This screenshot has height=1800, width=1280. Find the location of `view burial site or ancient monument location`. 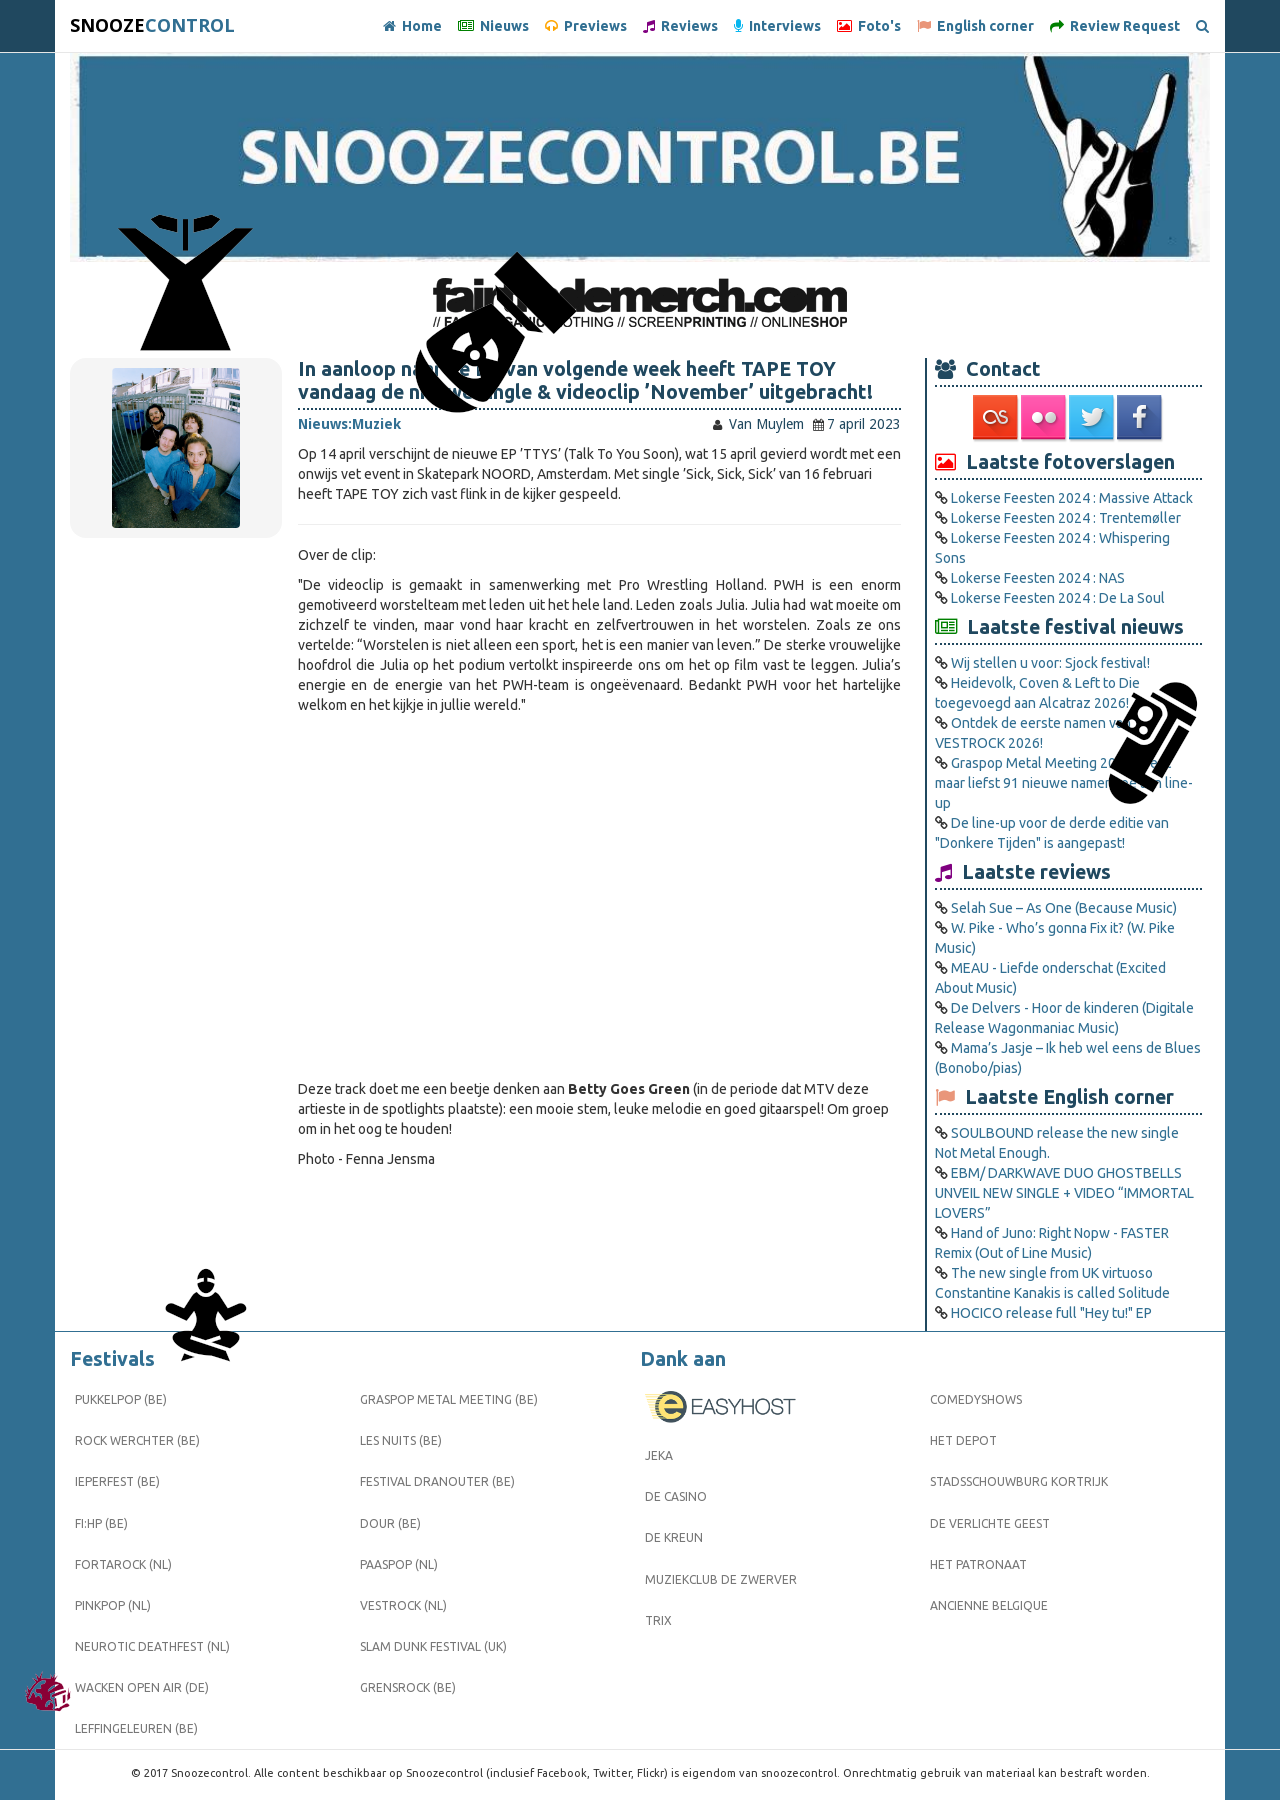

view burial site or ancient monument location is located at coordinates (48, 1691).